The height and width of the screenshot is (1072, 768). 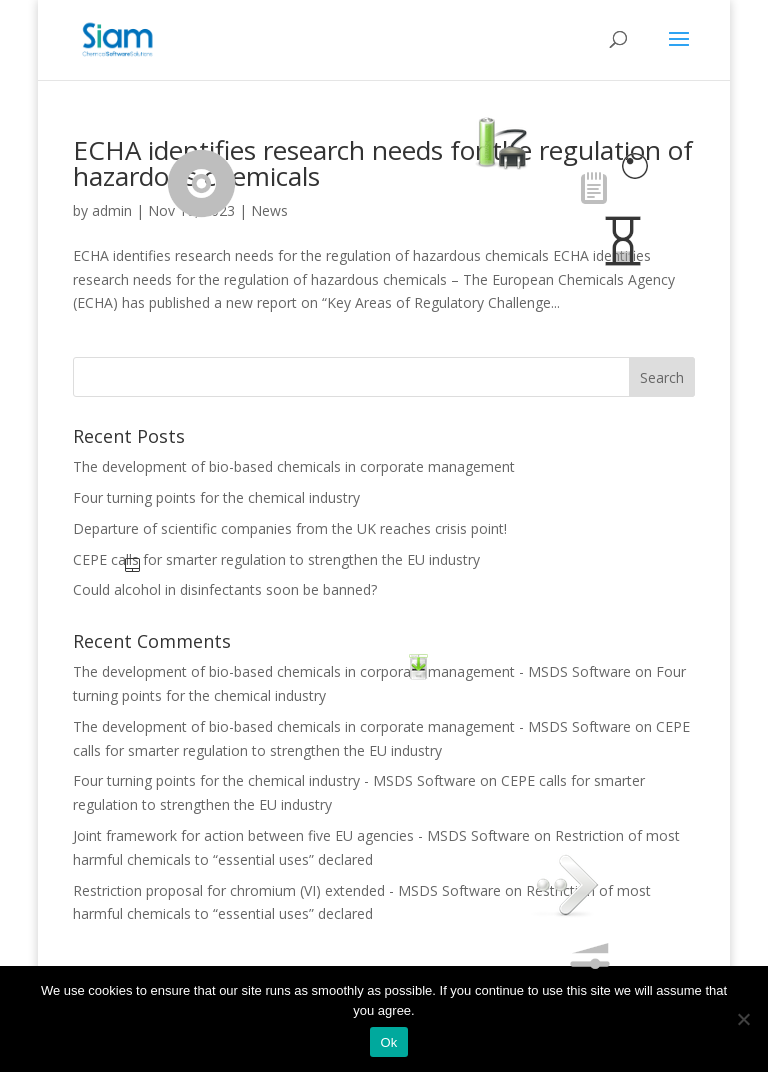 What do you see at coordinates (418, 667) in the screenshot?
I see `save document to a new location or with a new name` at bounding box center [418, 667].